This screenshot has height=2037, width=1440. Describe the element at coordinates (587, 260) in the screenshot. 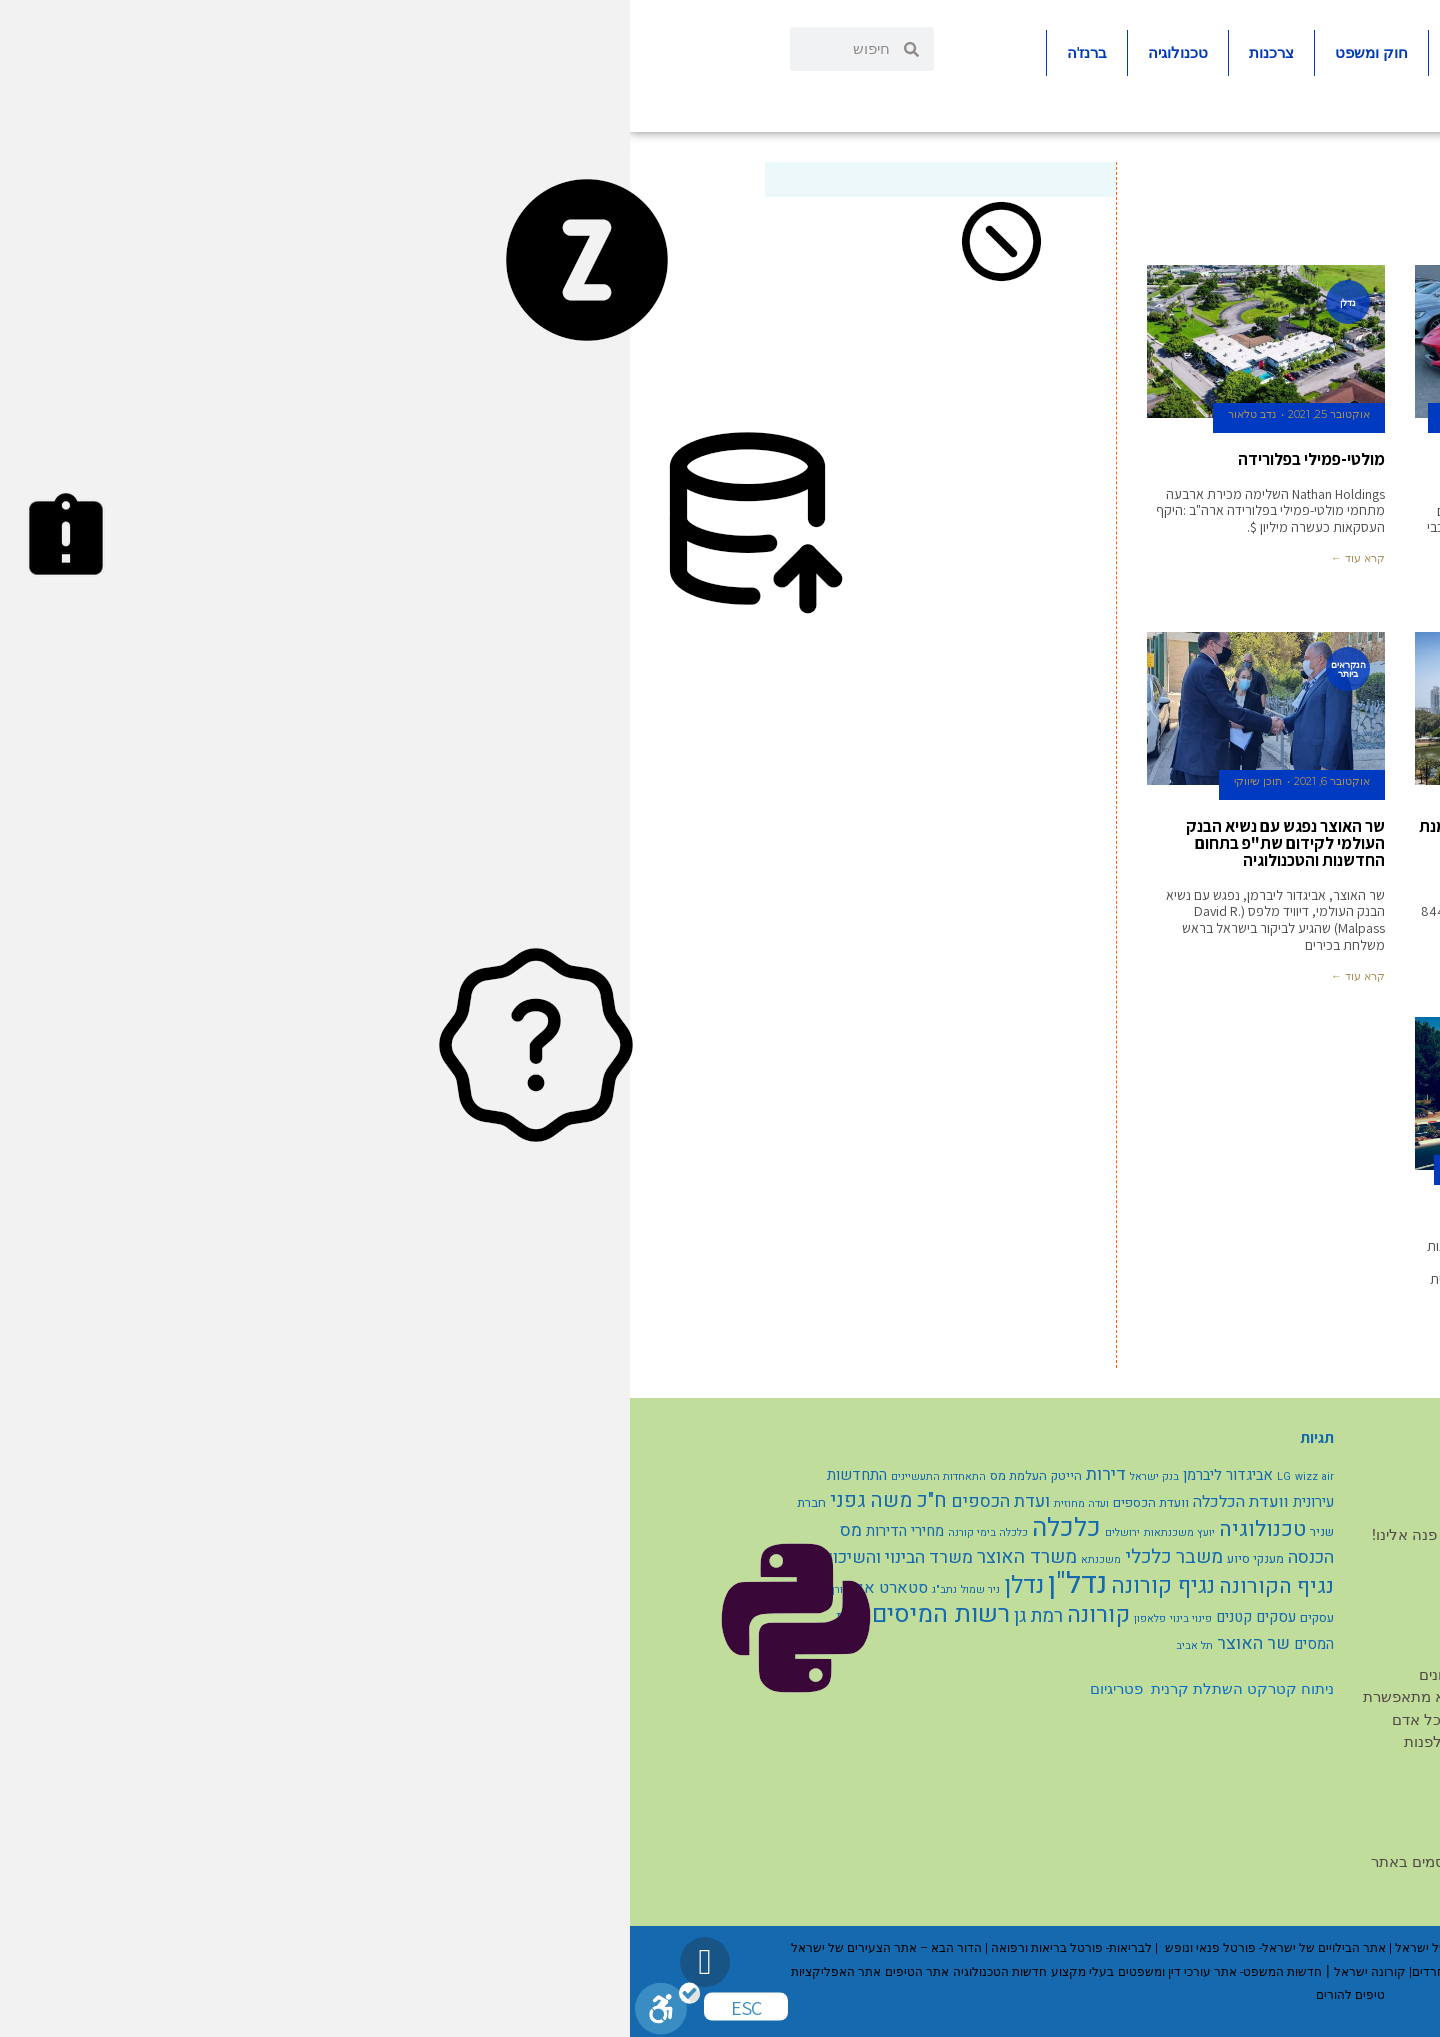

I see `indicates a "Z" category or alphabetical section` at that location.